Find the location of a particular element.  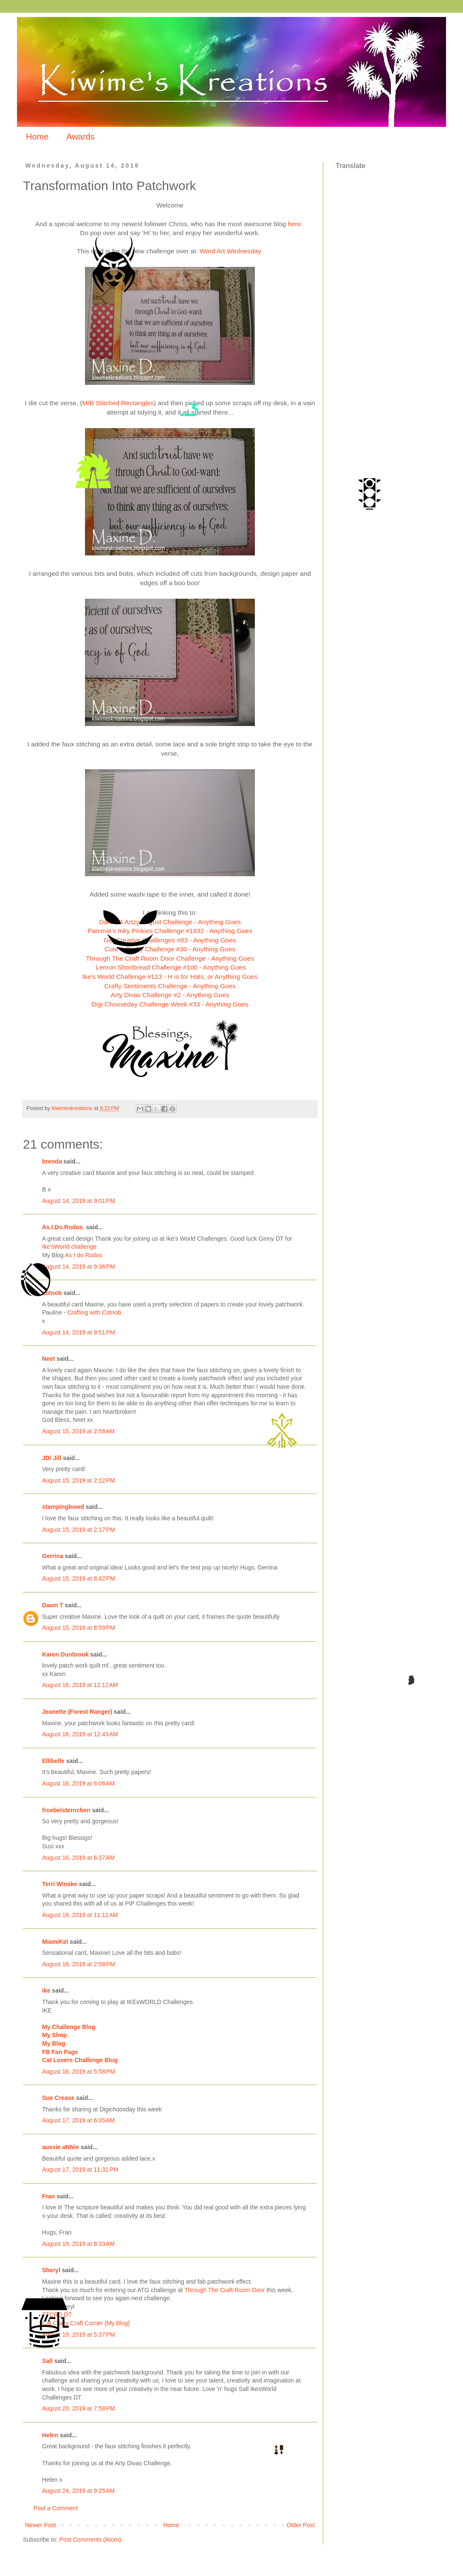

indicates a stopped or halted state is located at coordinates (370, 494).